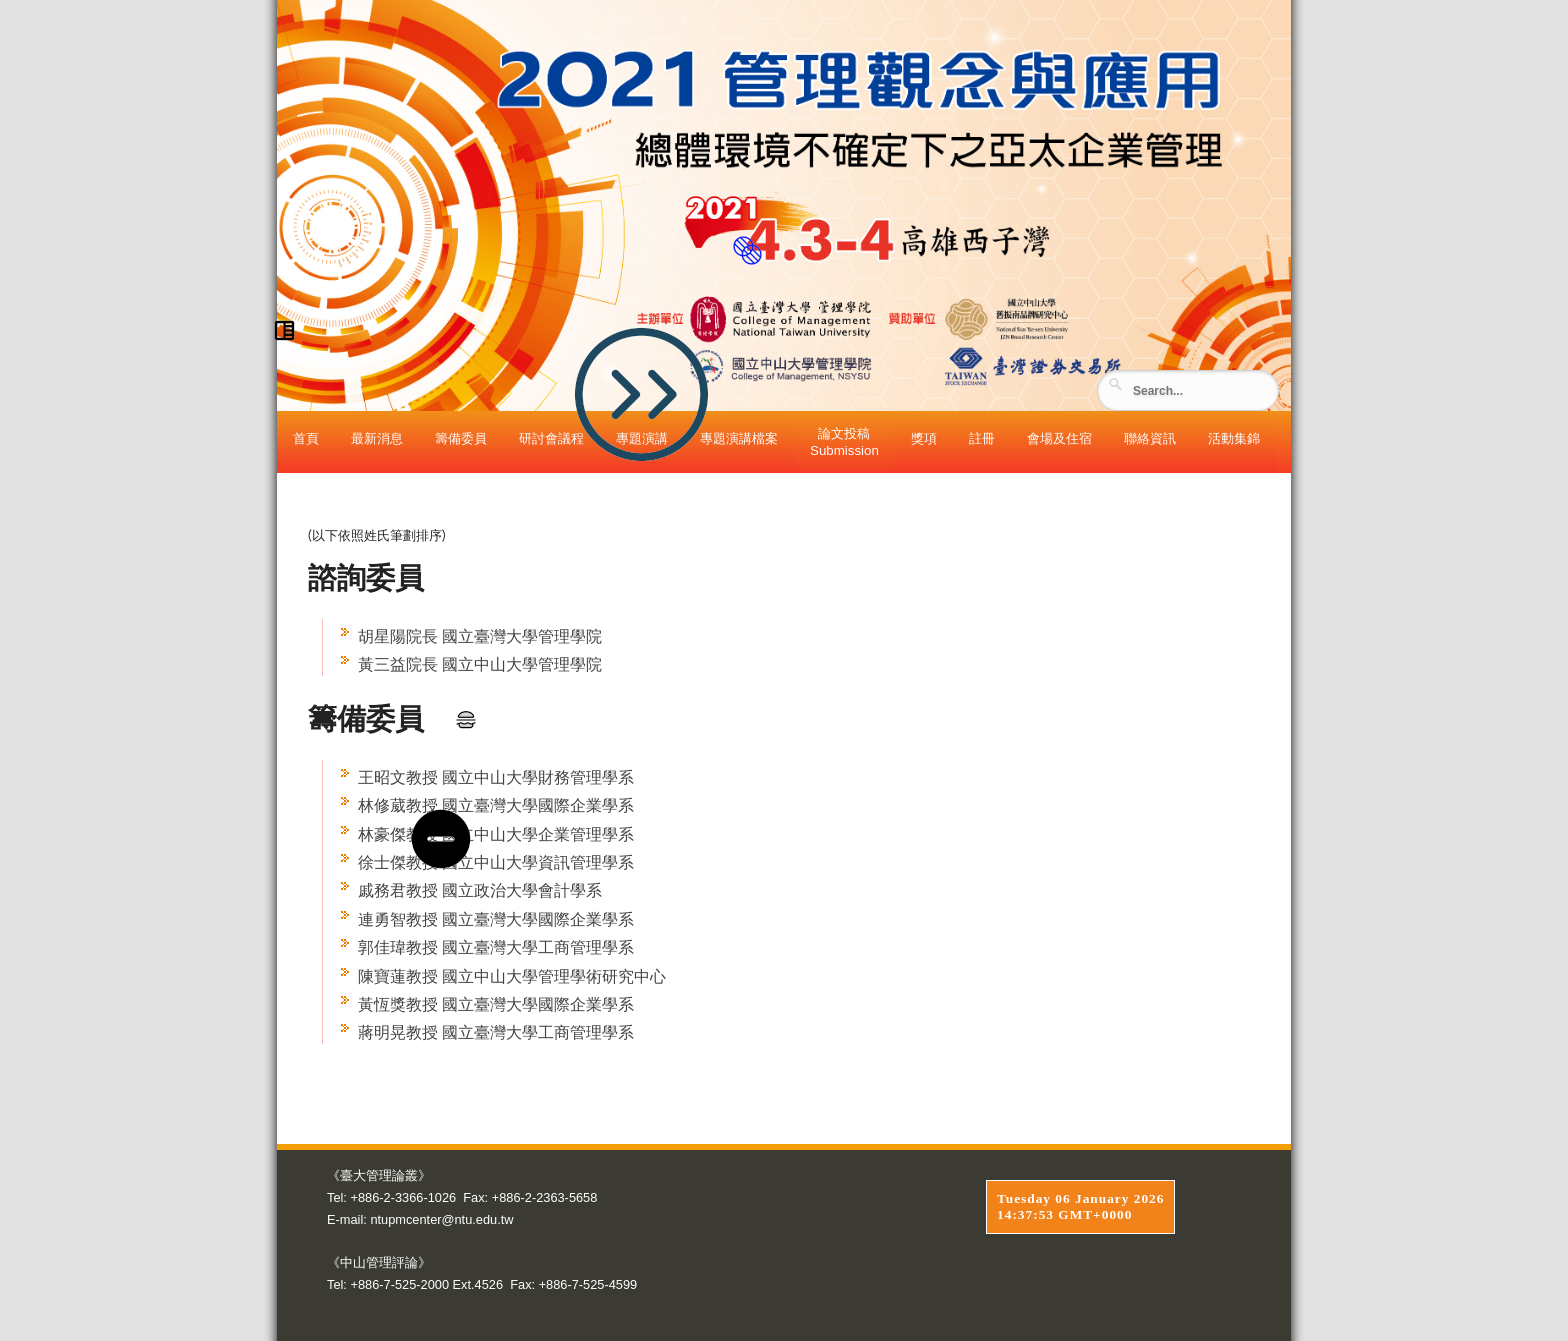 The height and width of the screenshot is (1341, 1568). Describe the element at coordinates (747, 250) in the screenshot. I see `merge or combine selected elements` at that location.